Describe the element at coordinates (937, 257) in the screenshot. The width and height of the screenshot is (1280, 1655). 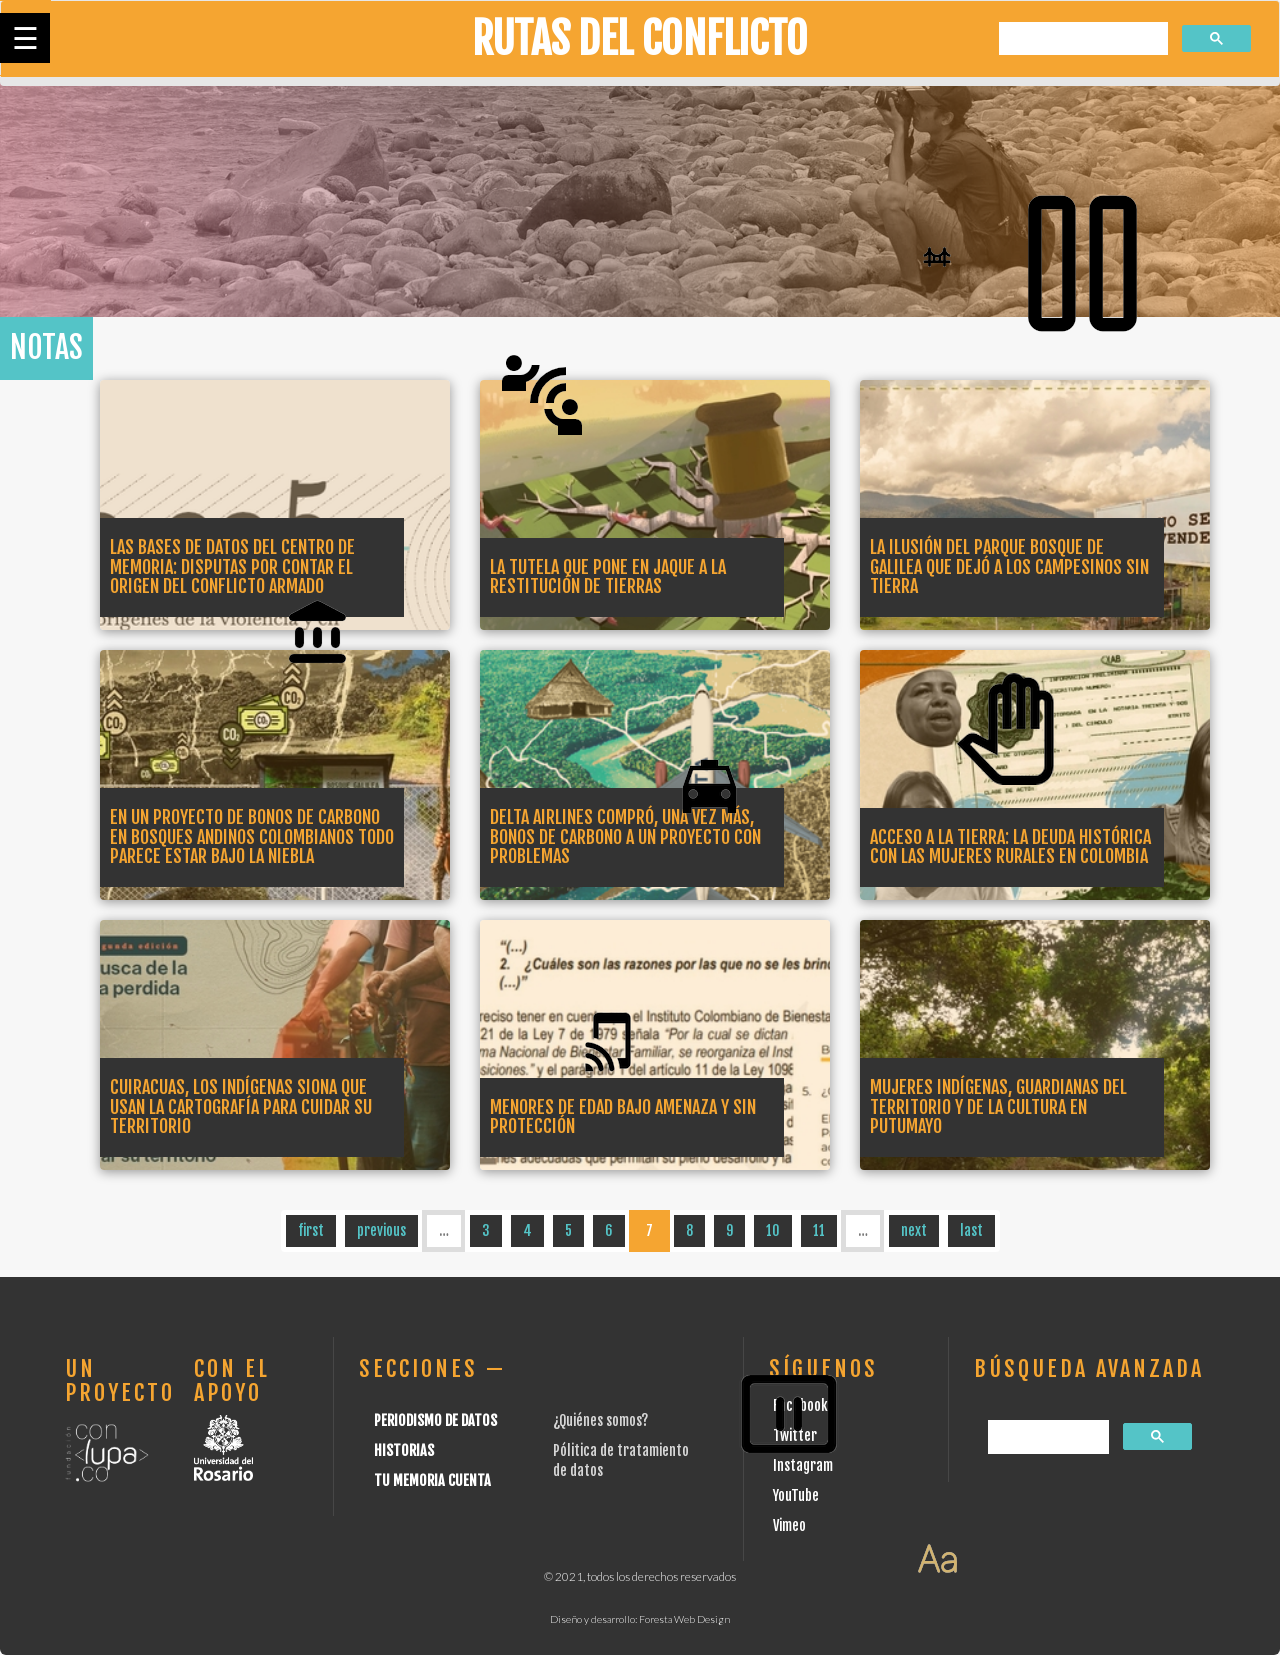
I see `view bridge or overpass information` at that location.